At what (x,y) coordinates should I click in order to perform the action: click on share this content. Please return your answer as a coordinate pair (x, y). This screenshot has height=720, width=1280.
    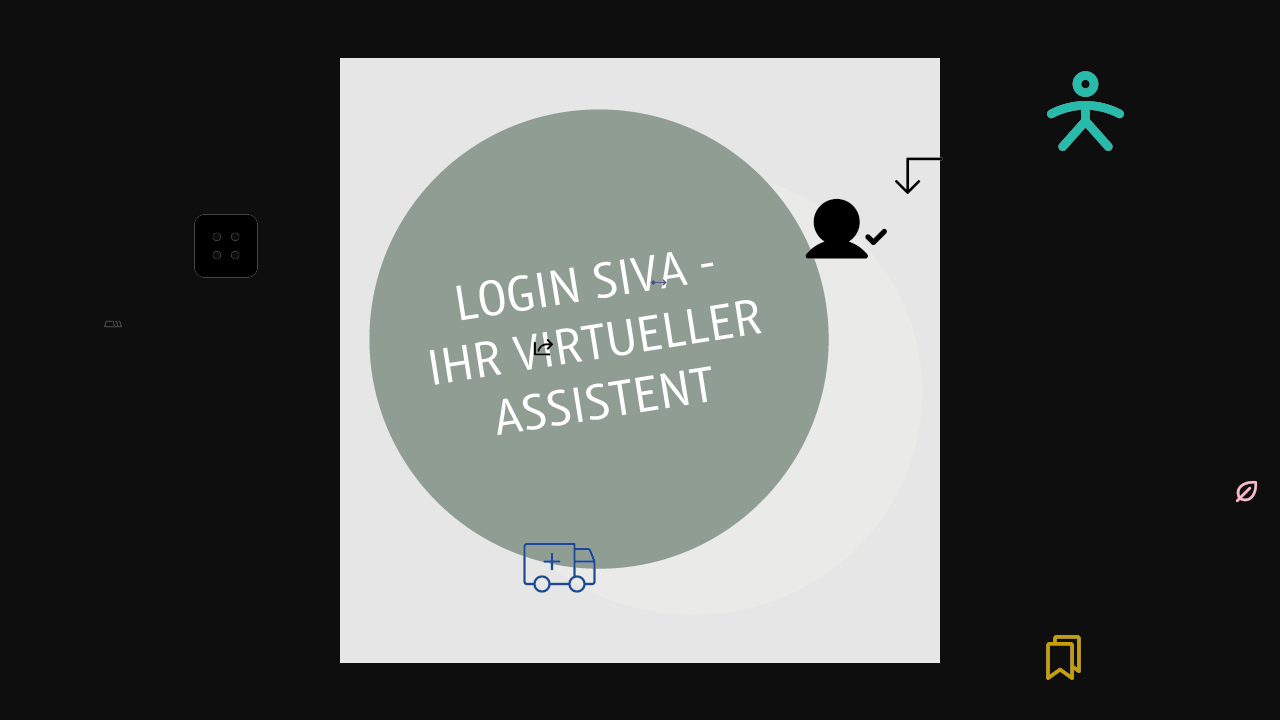
    Looking at the image, I should click on (543, 346).